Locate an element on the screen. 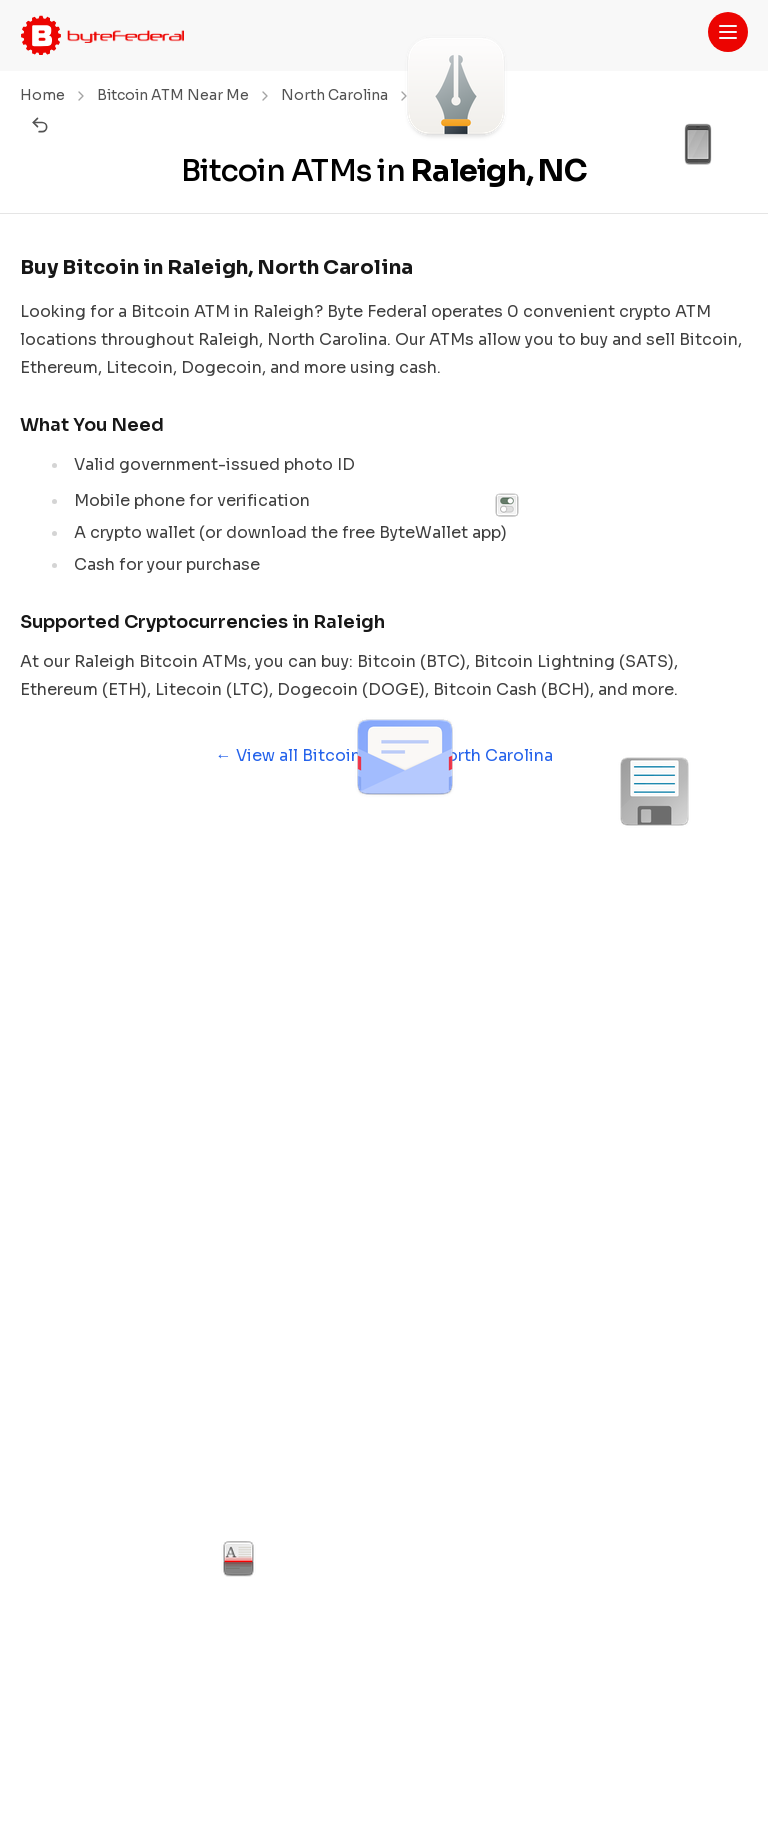 The height and width of the screenshot is (1845, 768). open document scanner application is located at coordinates (238, 1558).